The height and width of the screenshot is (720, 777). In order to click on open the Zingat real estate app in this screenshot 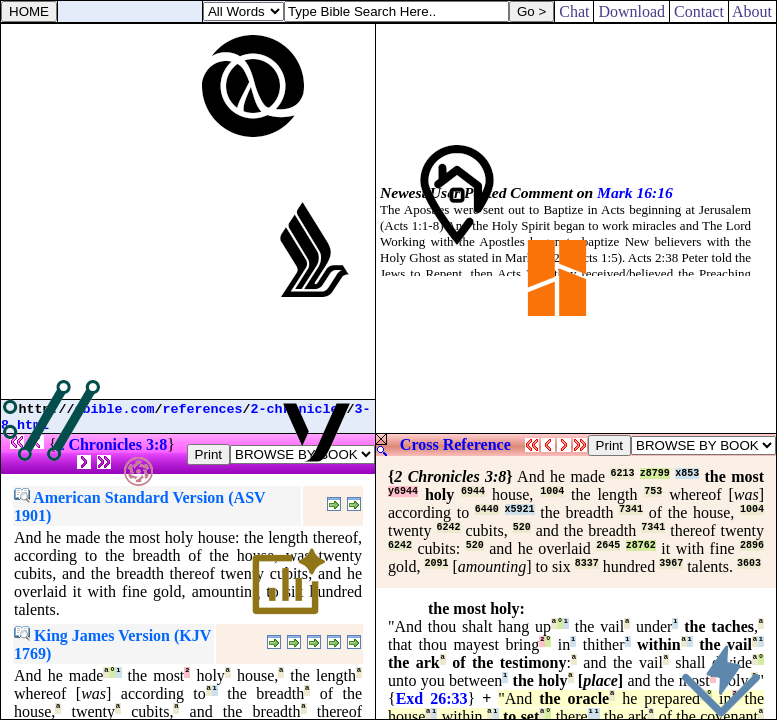, I will do `click(457, 195)`.